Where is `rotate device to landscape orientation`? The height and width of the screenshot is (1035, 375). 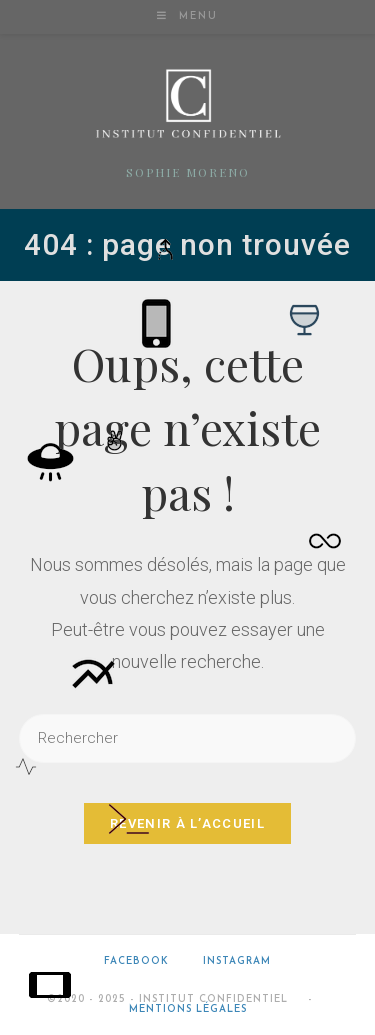 rotate device to landscape orientation is located at coordinates (50, 985).